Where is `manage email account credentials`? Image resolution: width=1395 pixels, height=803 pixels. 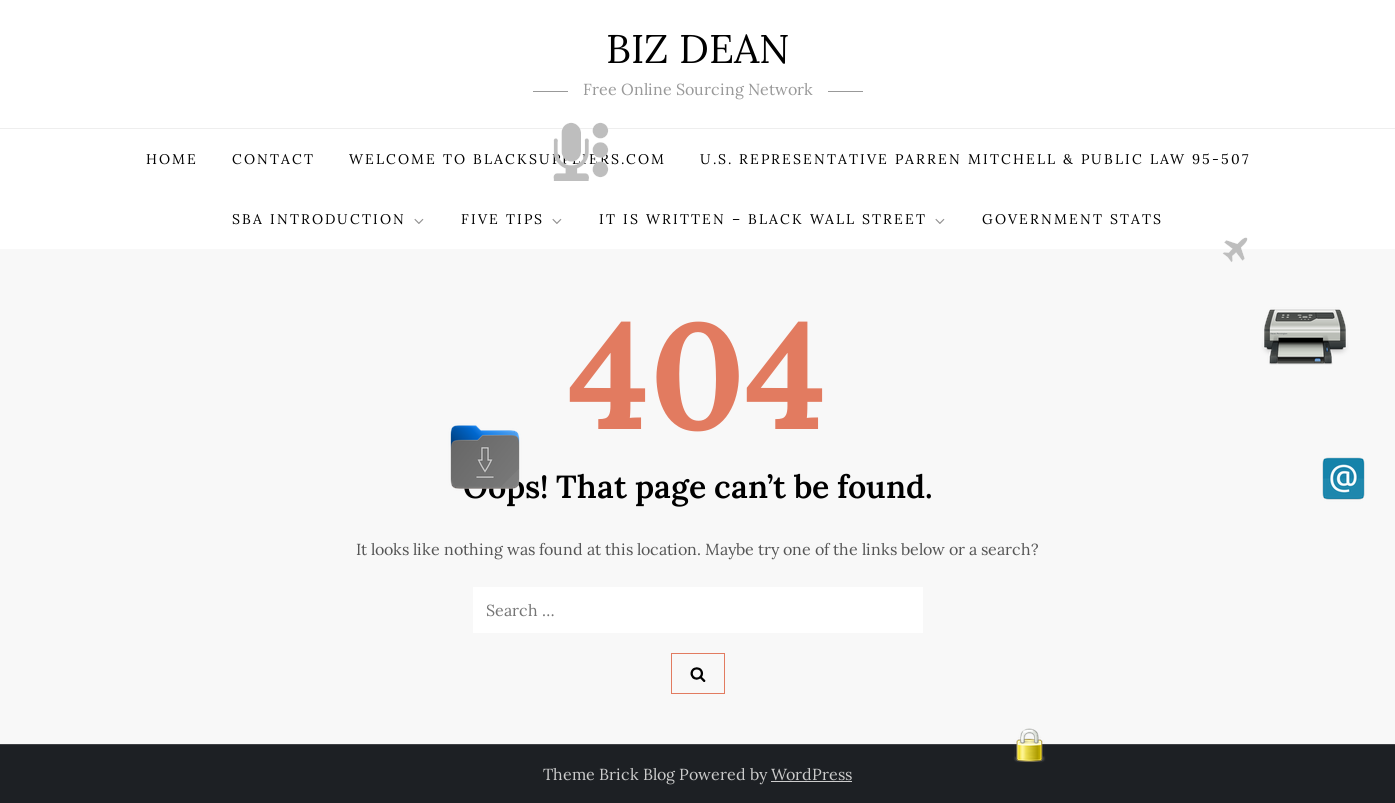
manage email account credentials is located at coordinates (1343, 478).